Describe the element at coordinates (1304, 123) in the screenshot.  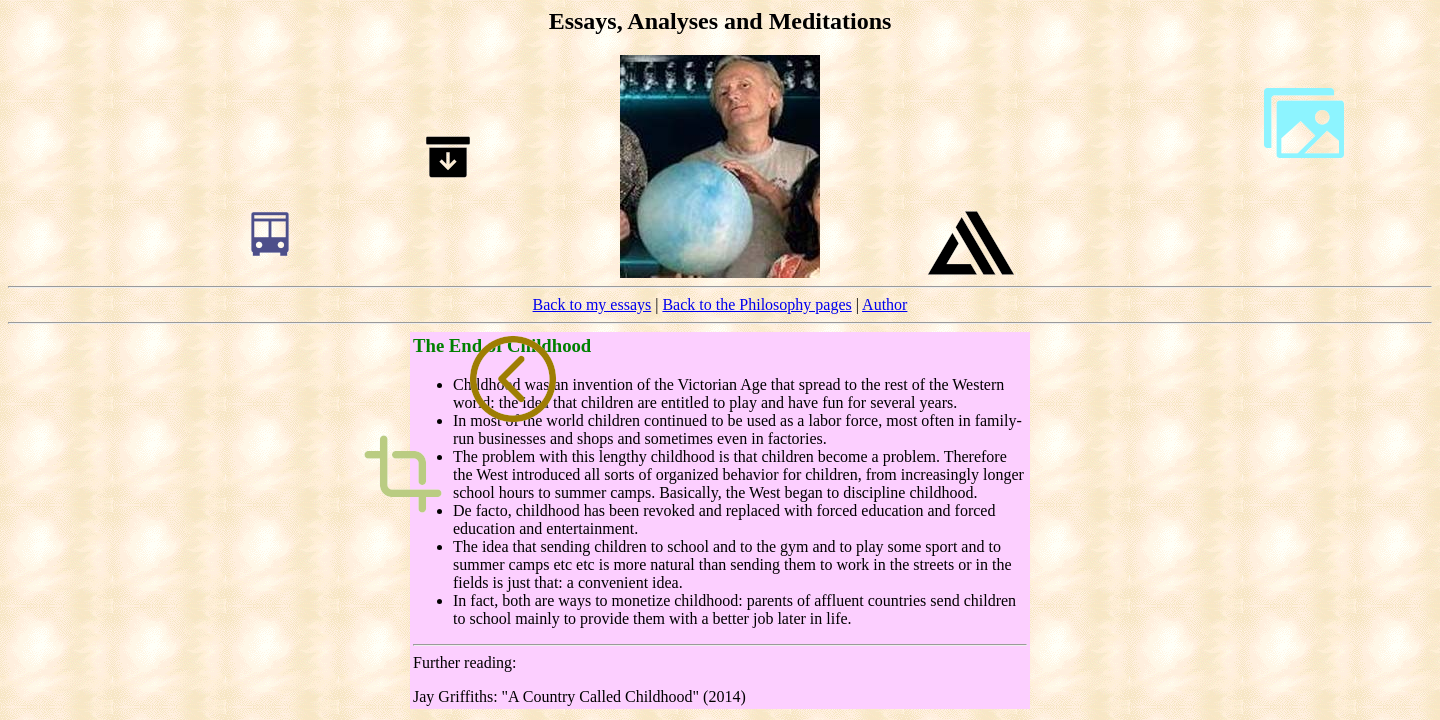
I see `view photo gallery` at that location.